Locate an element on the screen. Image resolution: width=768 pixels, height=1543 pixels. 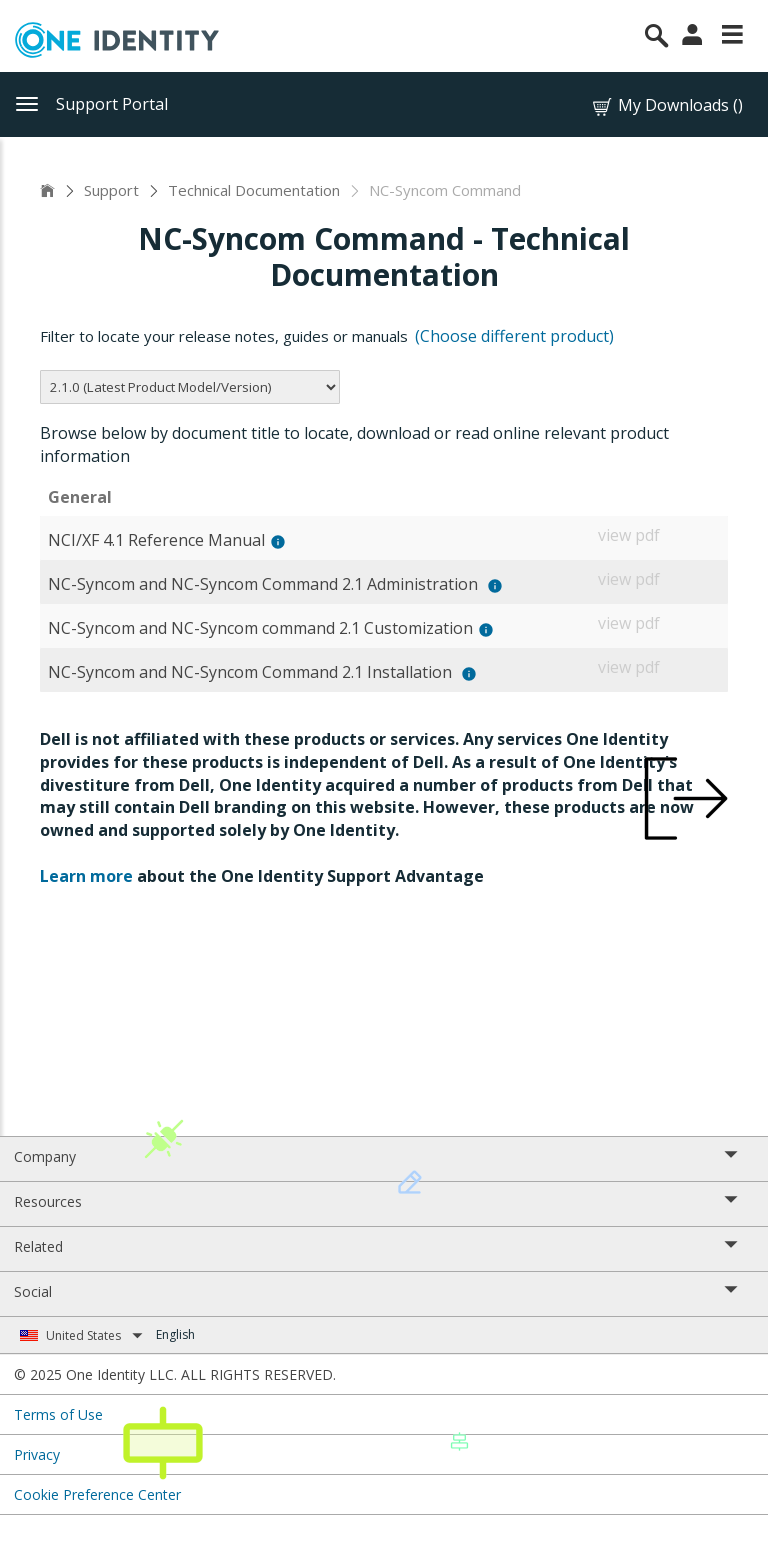
sign out of your account is located at coordinates (682, 798).